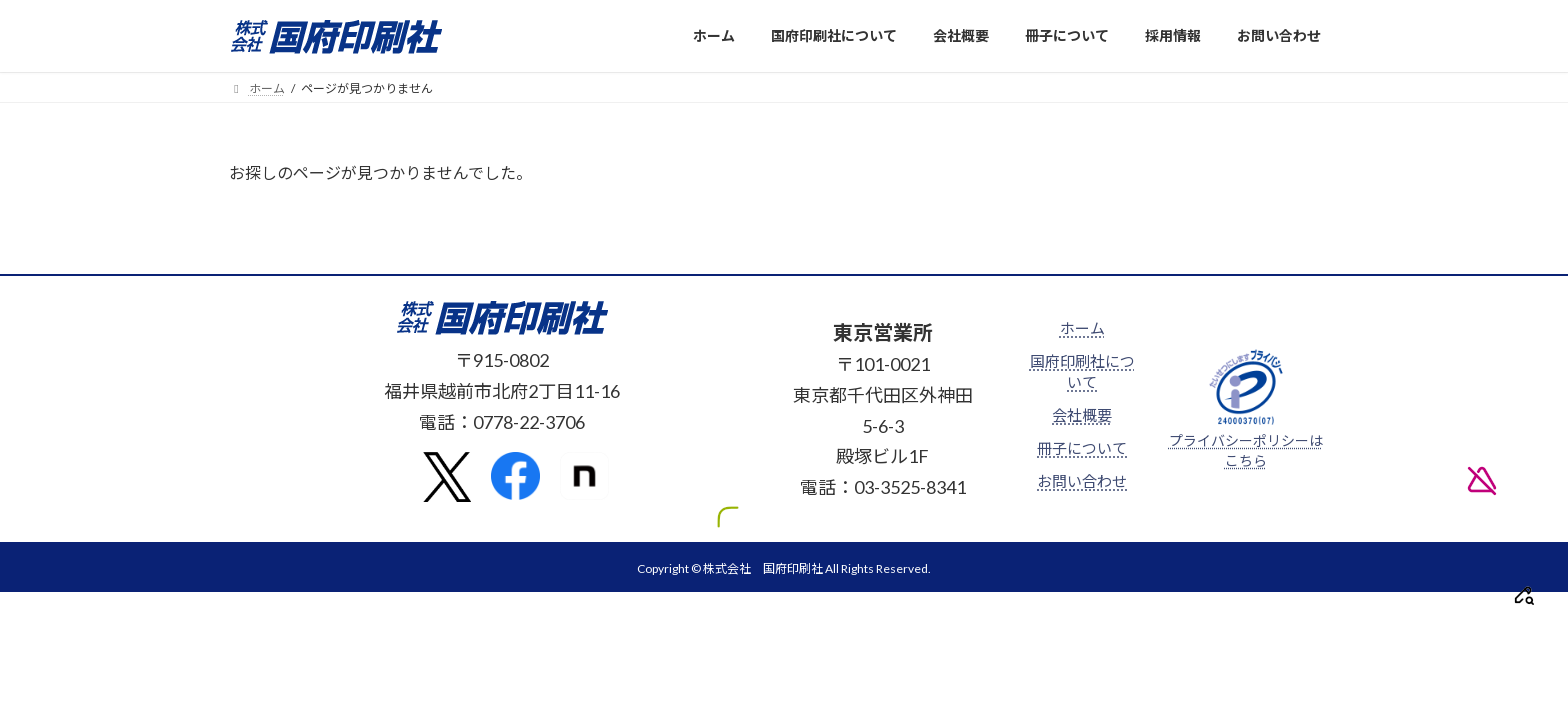 The height and width of the screenshot is (720, 1568). I want to click on search through edits or revisions, so click(1523, 594).